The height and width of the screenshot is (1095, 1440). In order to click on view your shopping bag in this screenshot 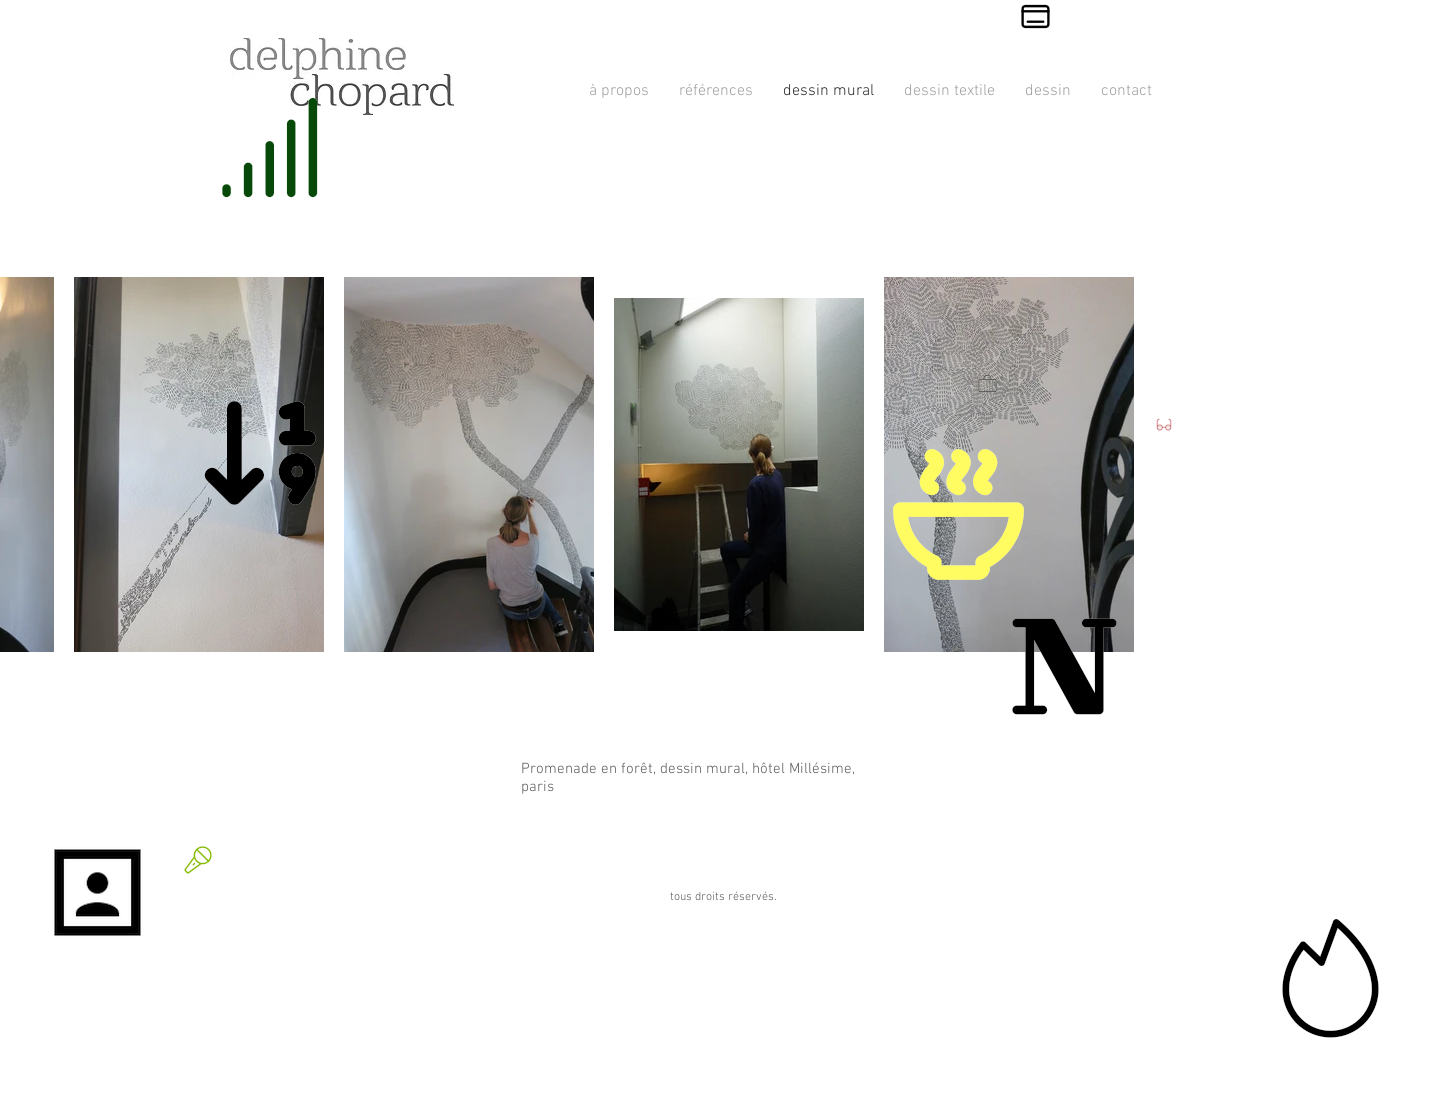, I will do `click(987, 384)`.